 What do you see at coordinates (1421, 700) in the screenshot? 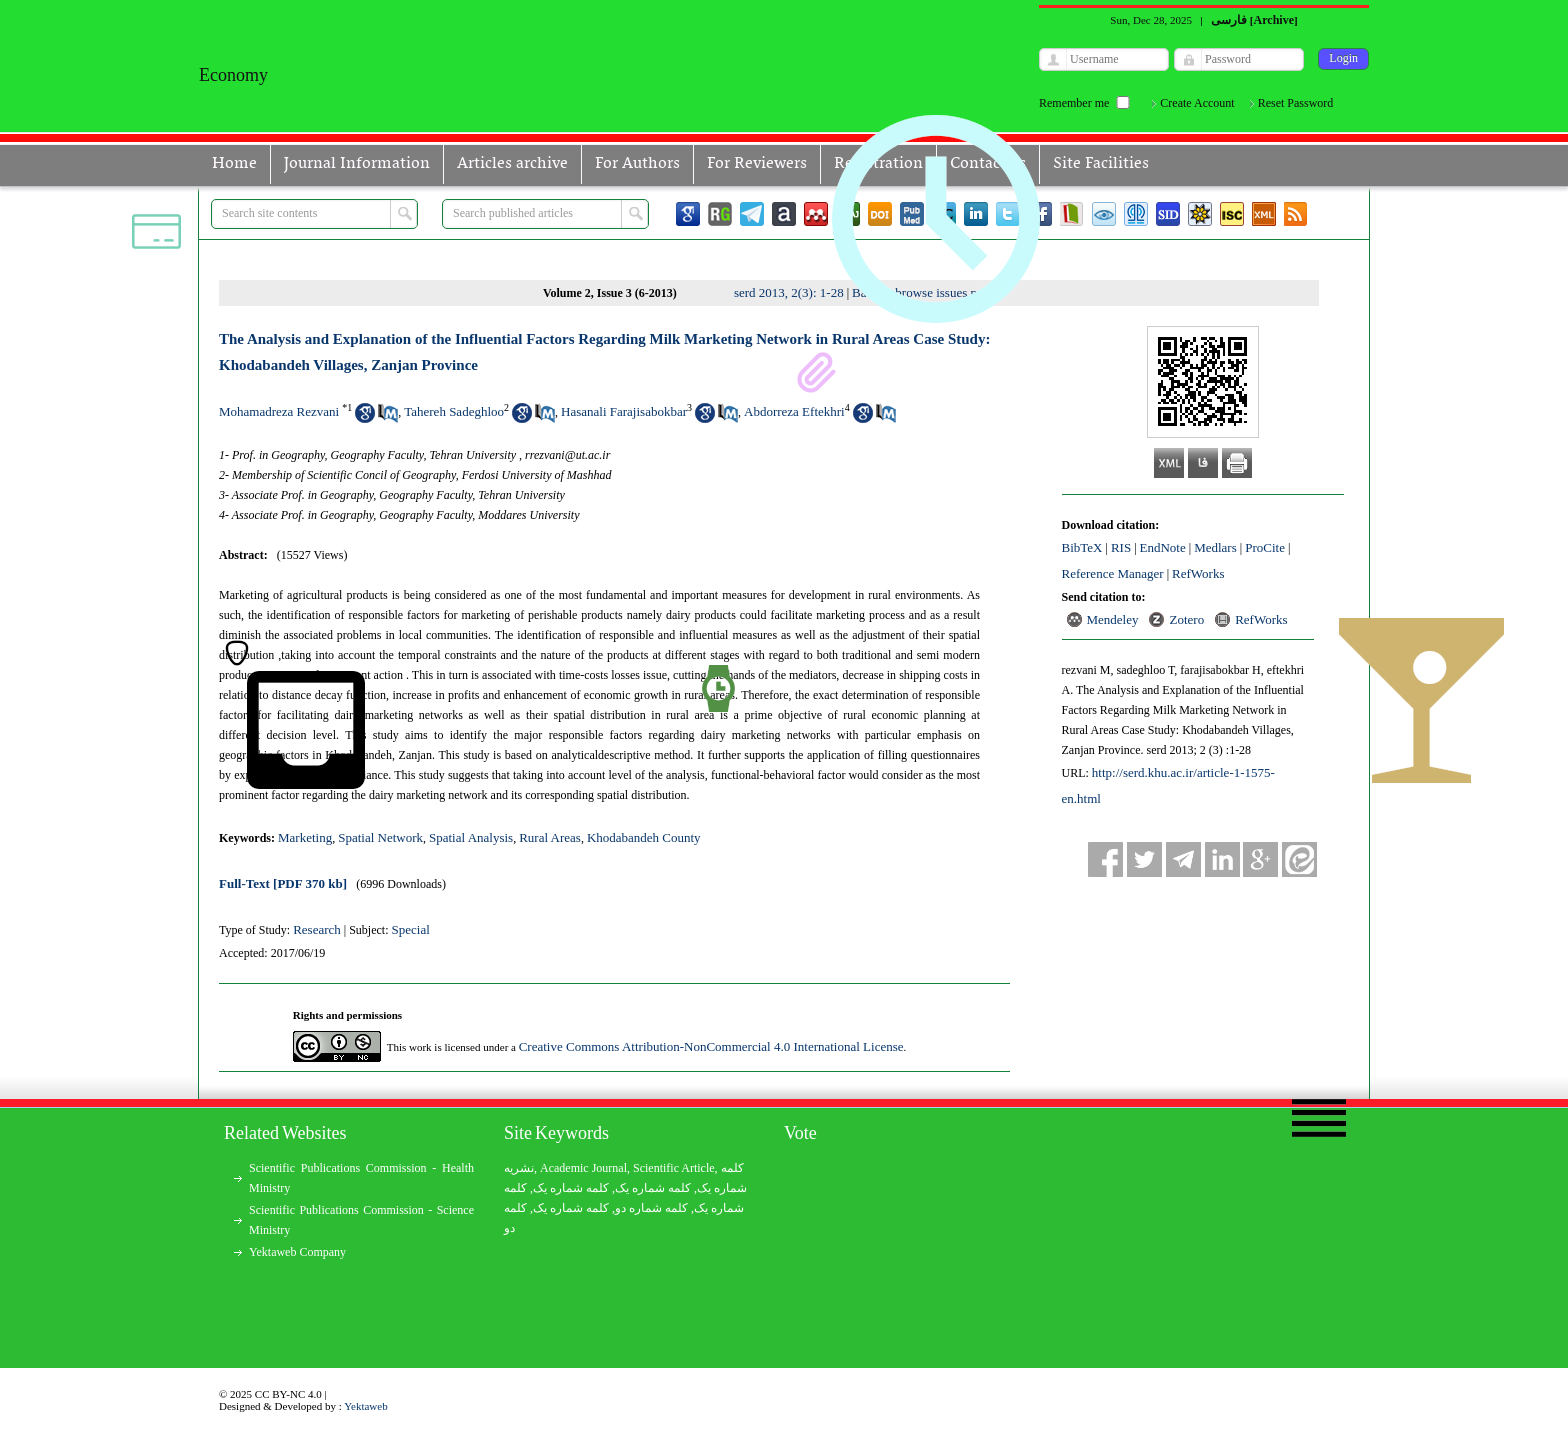
I see `view drink menu or beverage options` at bounding box center [1421, 700].